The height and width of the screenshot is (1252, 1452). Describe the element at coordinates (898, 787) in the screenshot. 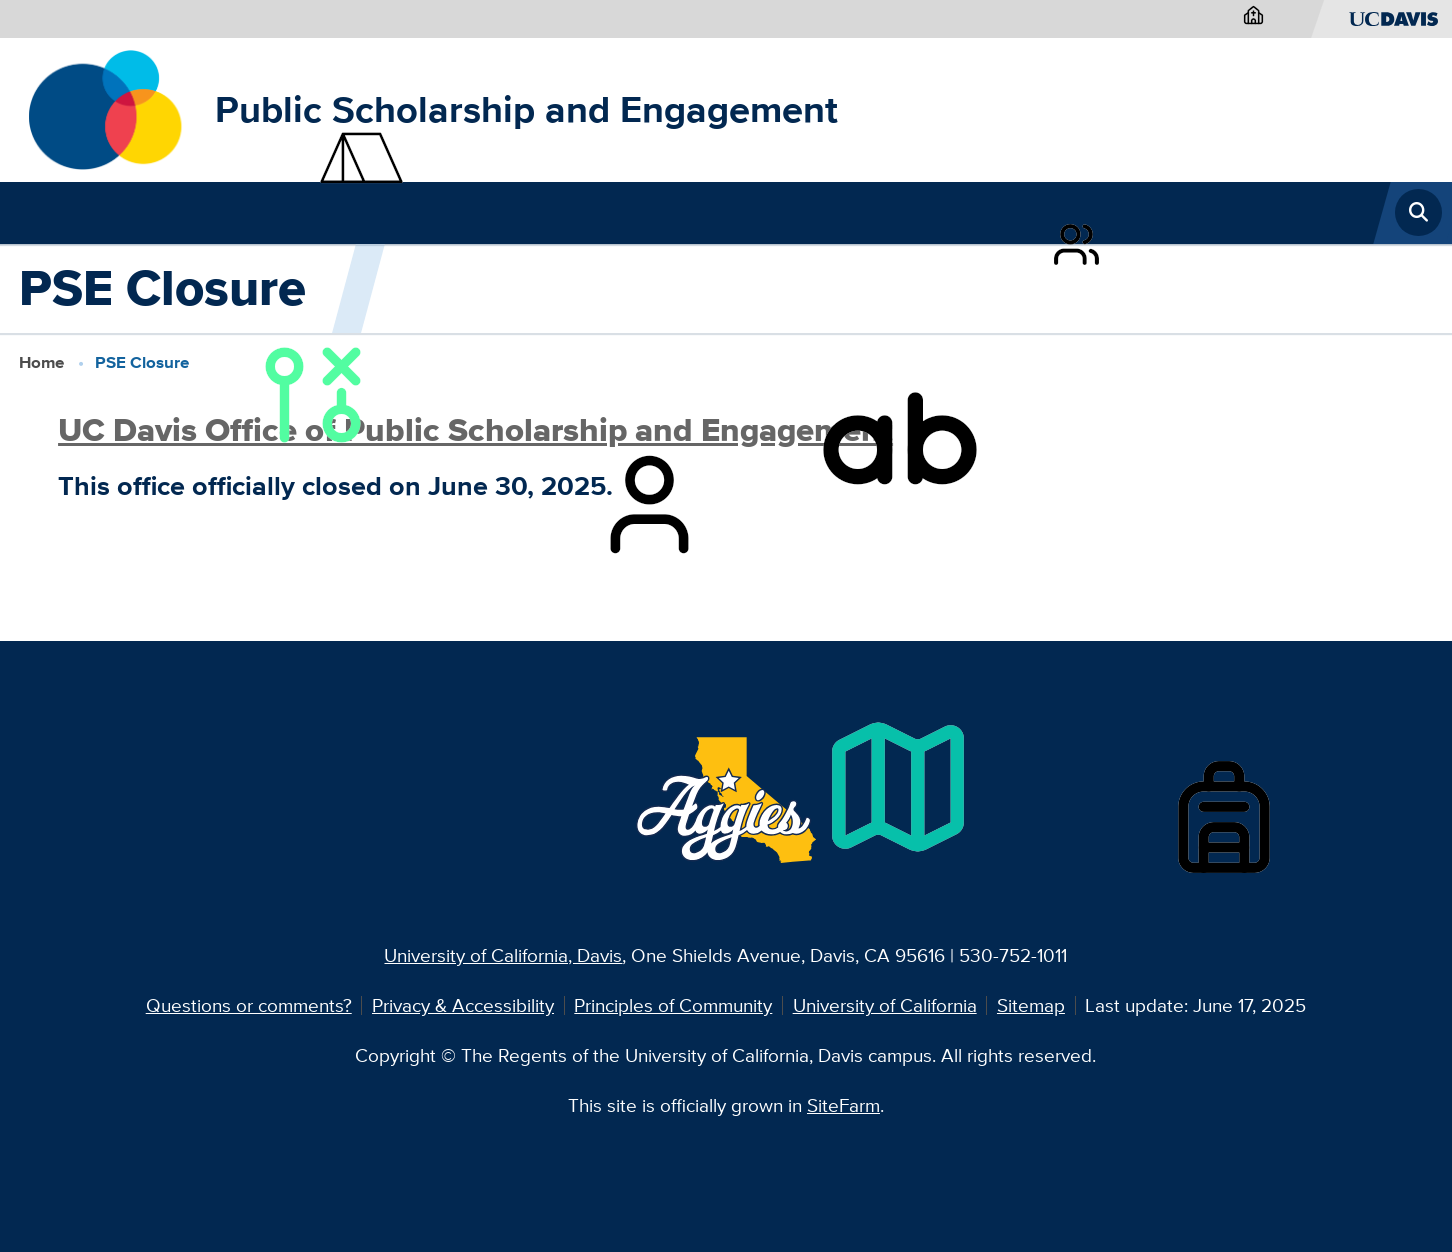

I see `view map or navigation` at that location.